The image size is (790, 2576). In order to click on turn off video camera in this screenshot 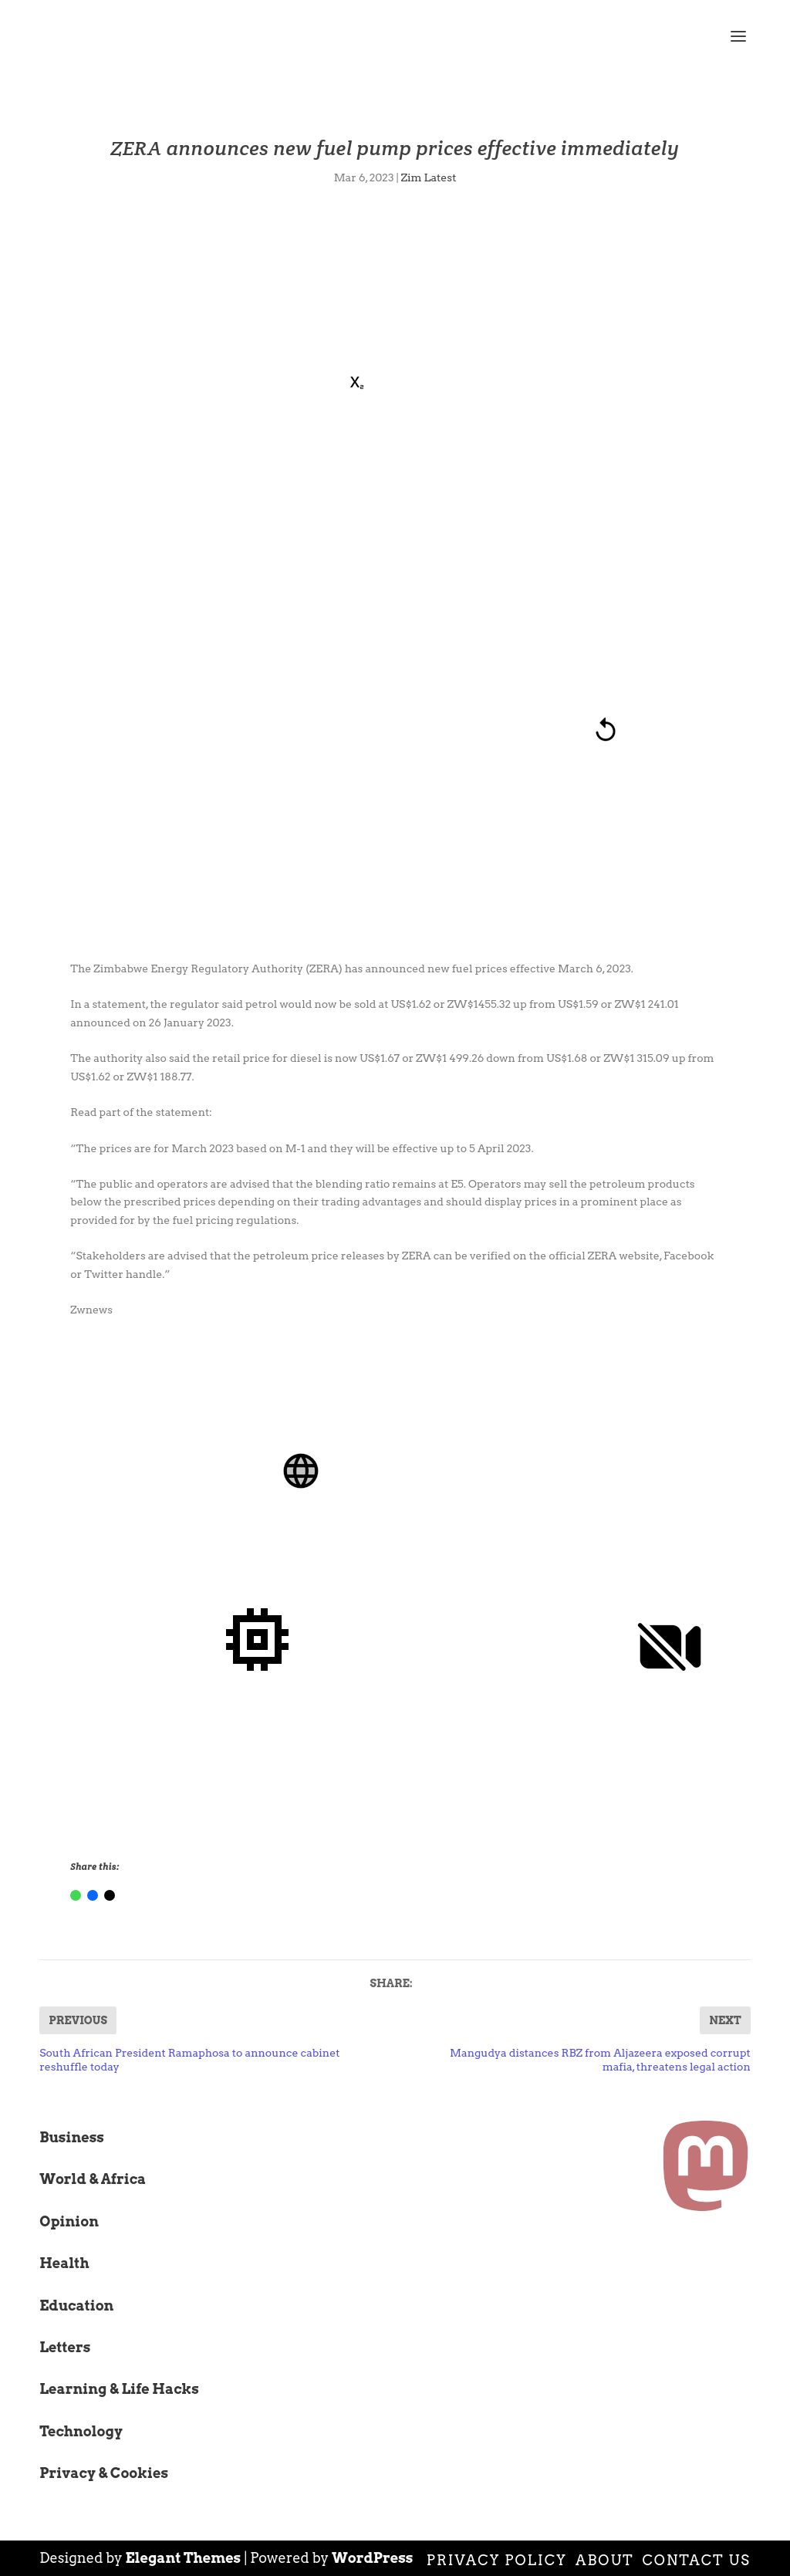, I will do `click(670, 1647)`.